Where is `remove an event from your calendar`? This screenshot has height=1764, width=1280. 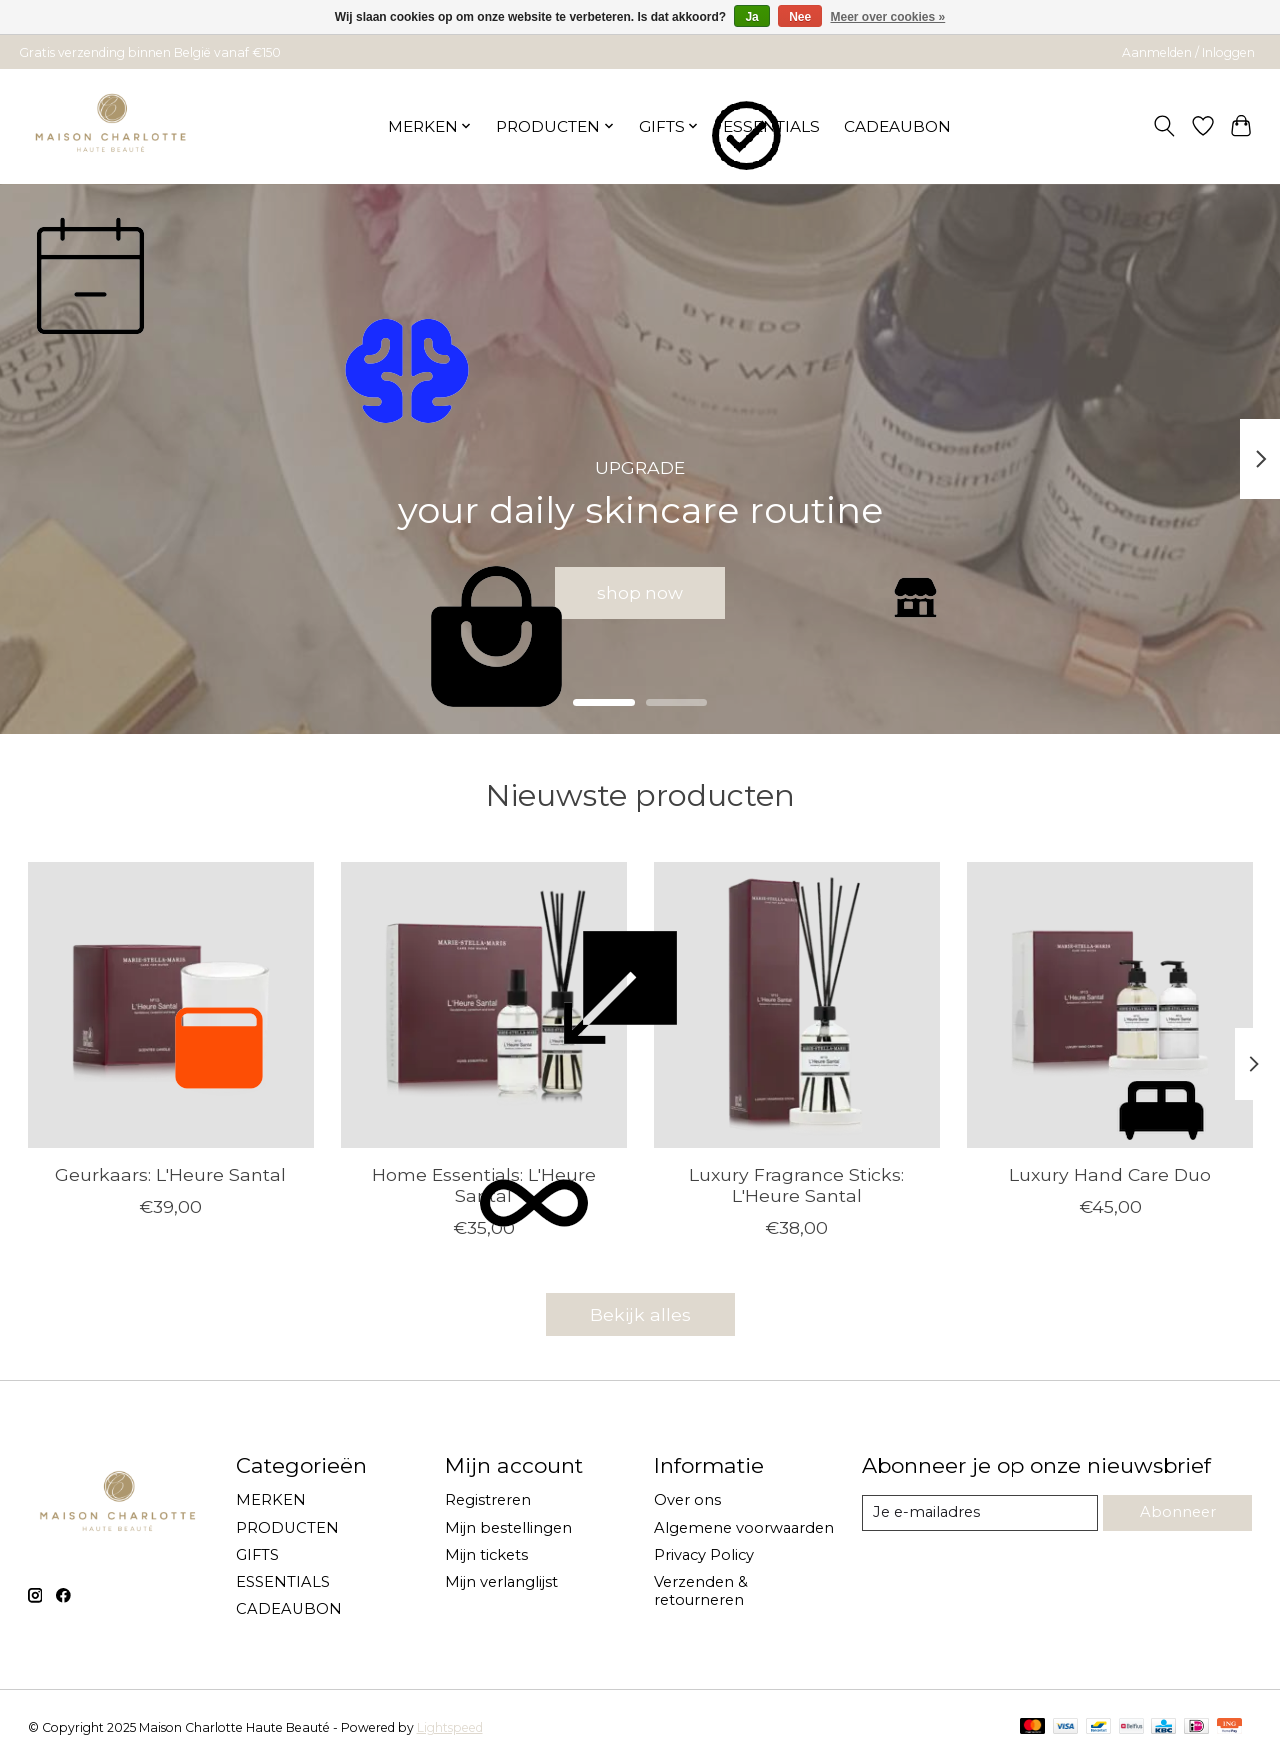
remove an event from your calendar is located at coordinates (90, 280).